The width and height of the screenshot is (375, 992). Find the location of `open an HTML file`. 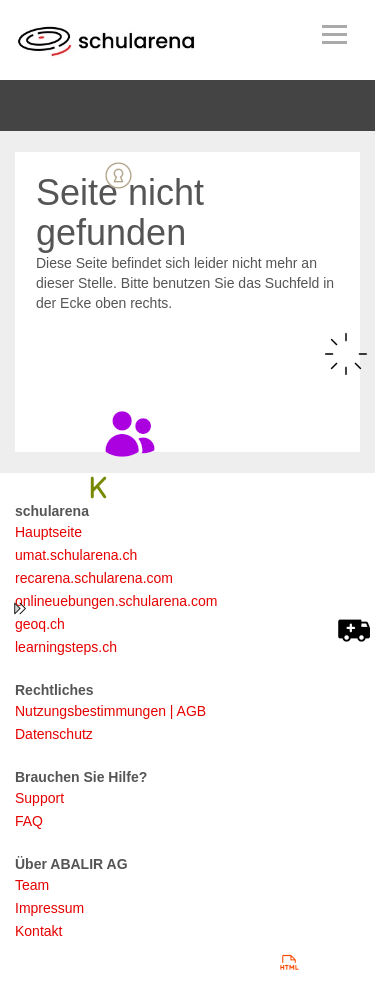

open an HTML file is located at coordinates (289, 963).